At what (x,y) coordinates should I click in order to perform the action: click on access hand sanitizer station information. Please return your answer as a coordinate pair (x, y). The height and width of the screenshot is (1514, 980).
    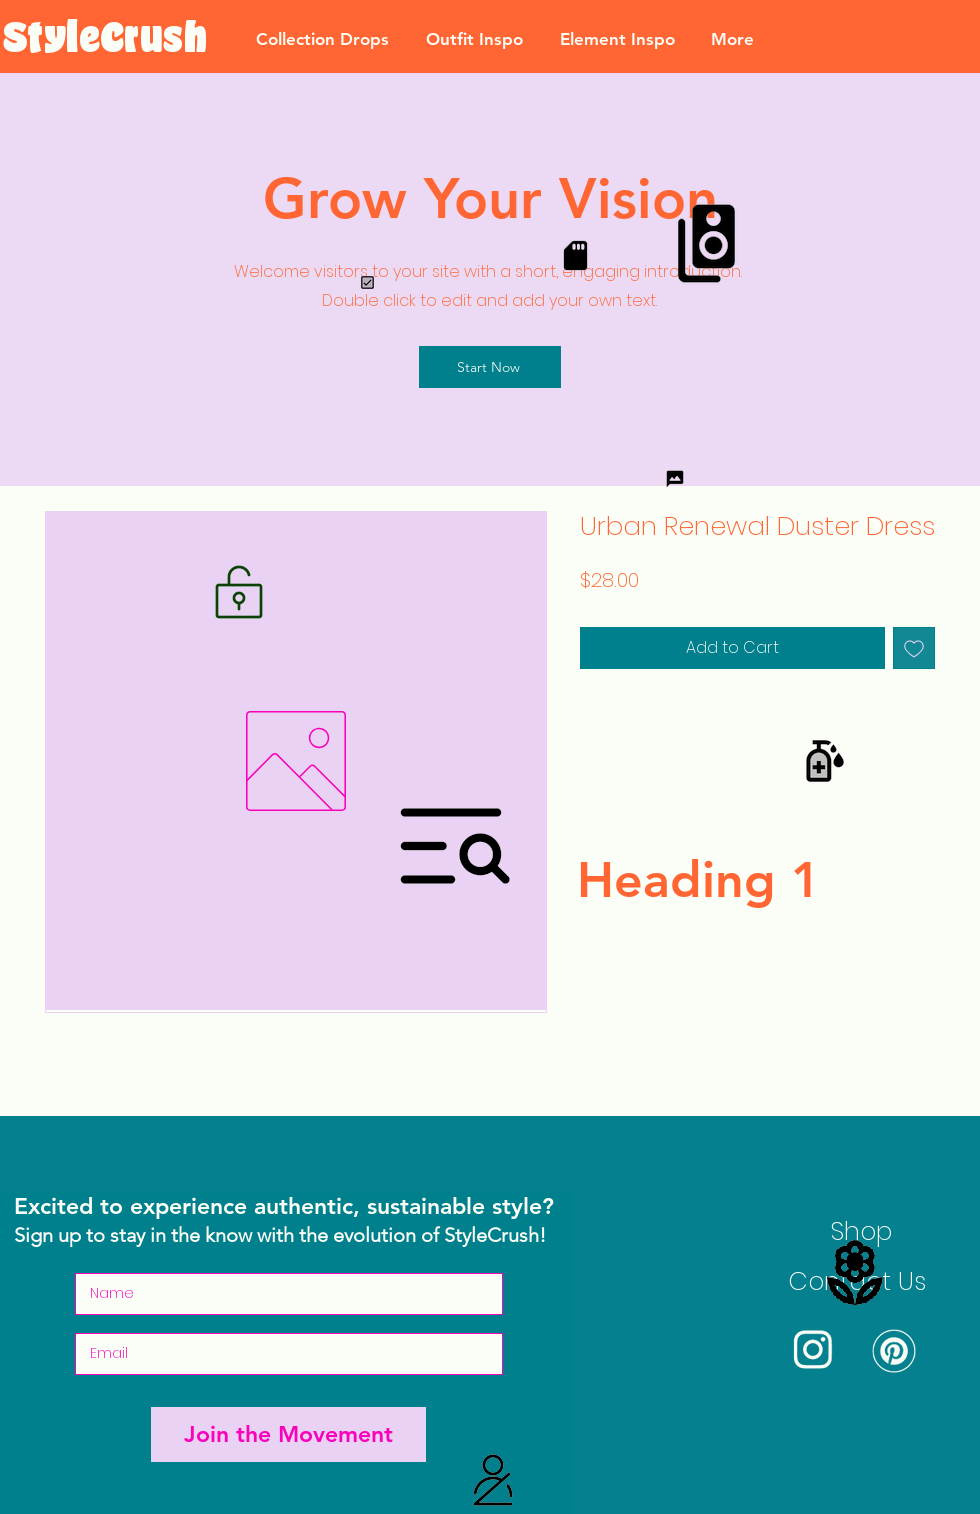
    Looking at the image, I should click on (823, 761).